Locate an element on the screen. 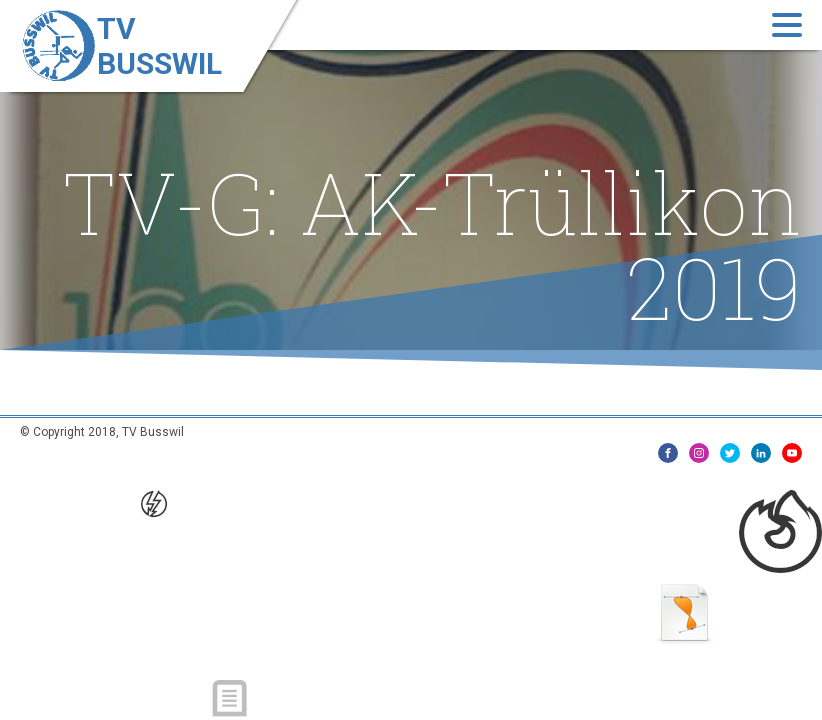 This screenshot has height=720, width=822. open firefox browser is located at coordinates (780, 531).